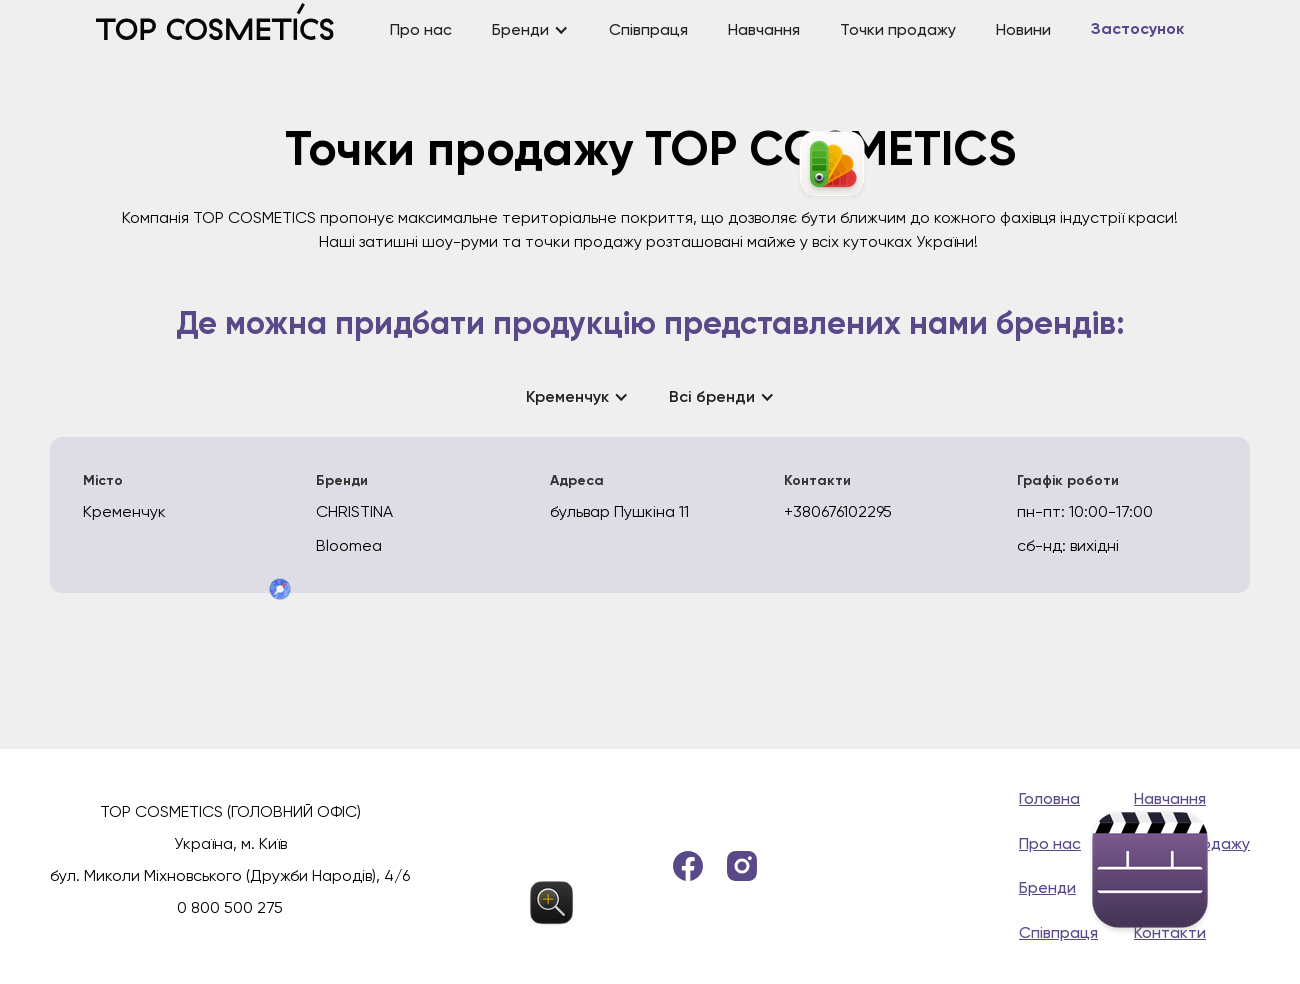 This screenshot has height=984, width=1300. Describe the element at coordinates (832, 164) in the screenshot. I see `open sk1 color picker application` at that location.